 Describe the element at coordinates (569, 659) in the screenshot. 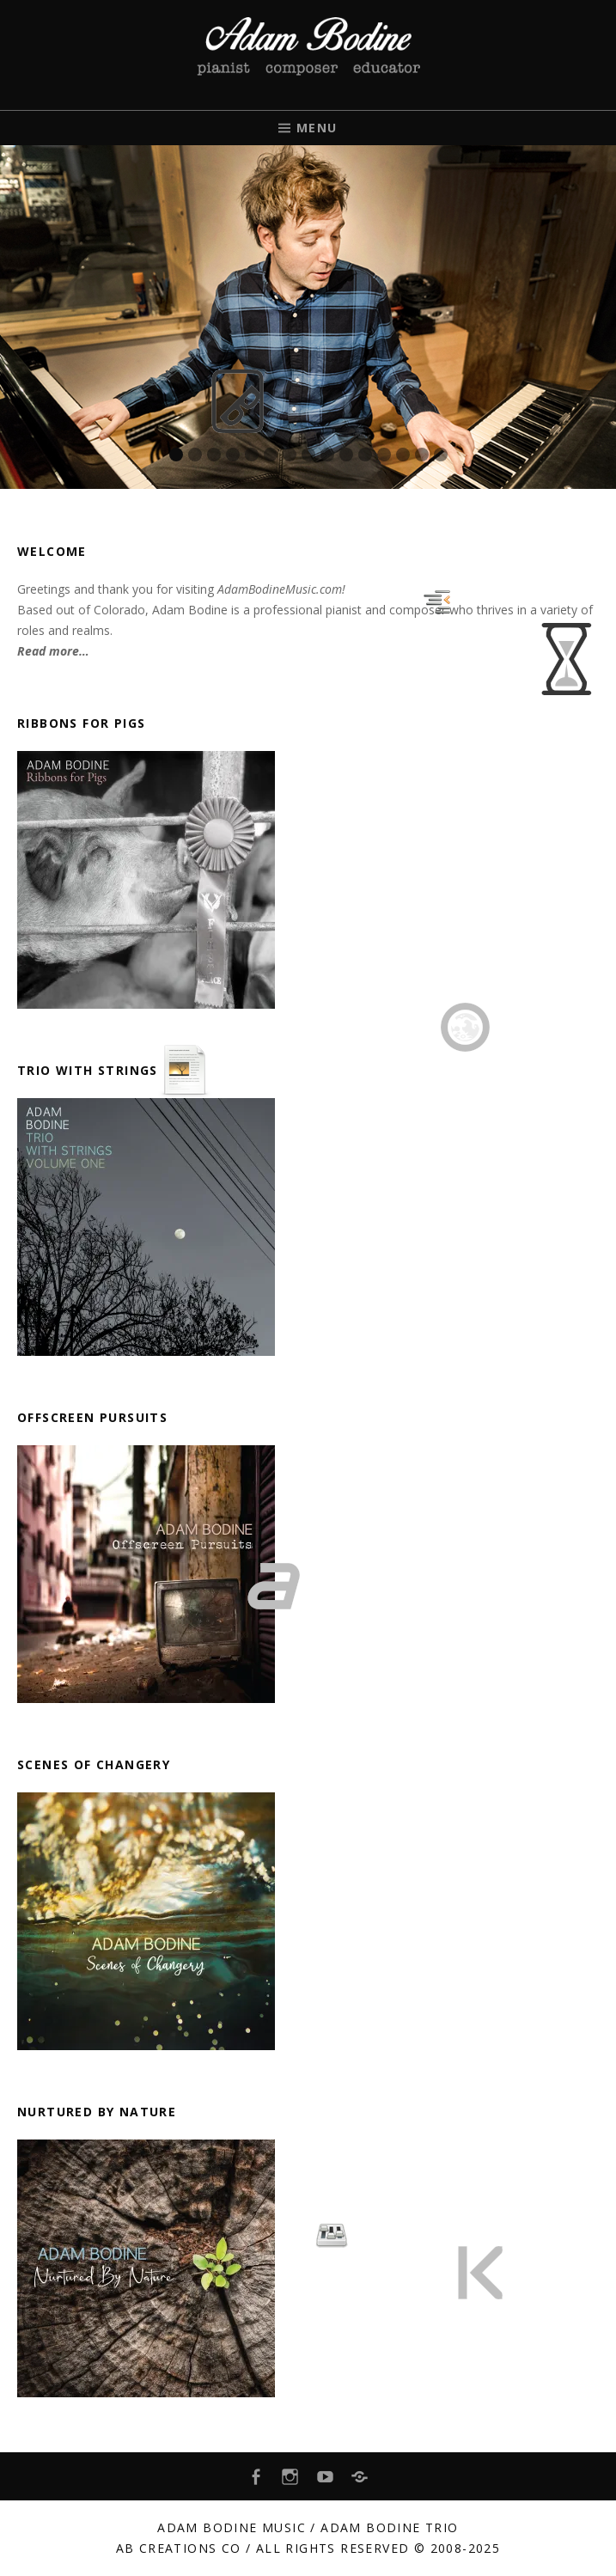

I see `access screen time settings` at that location.